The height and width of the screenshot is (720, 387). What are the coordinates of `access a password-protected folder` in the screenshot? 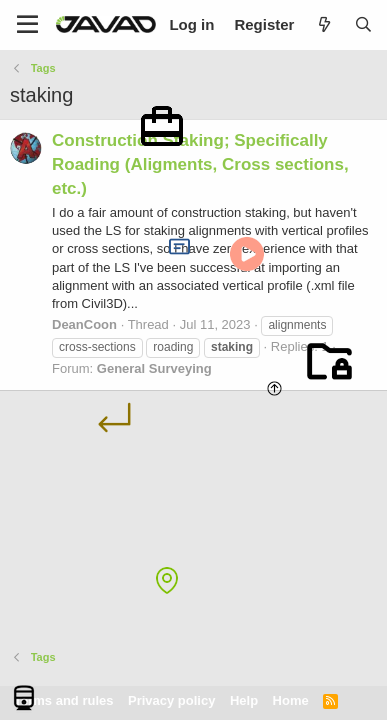 It's located at (329, 360).